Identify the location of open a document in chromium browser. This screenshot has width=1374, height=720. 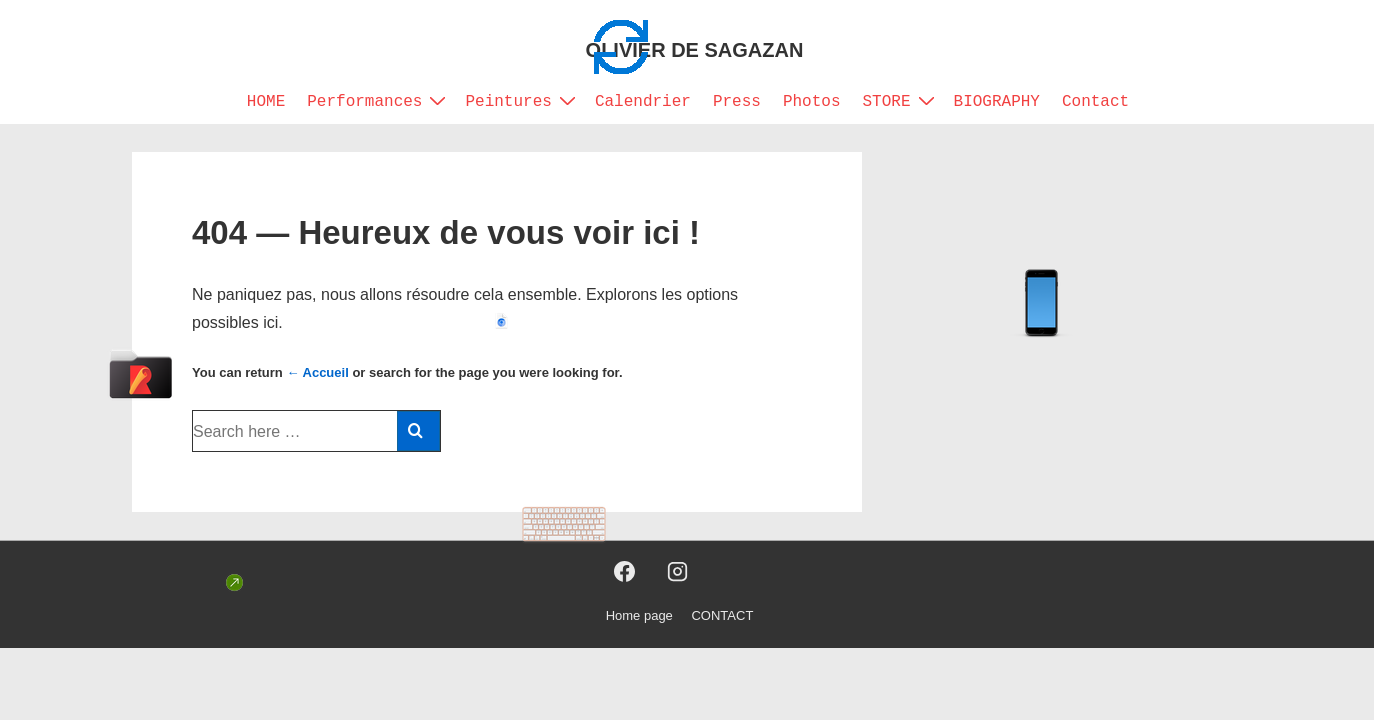
(501, 320).